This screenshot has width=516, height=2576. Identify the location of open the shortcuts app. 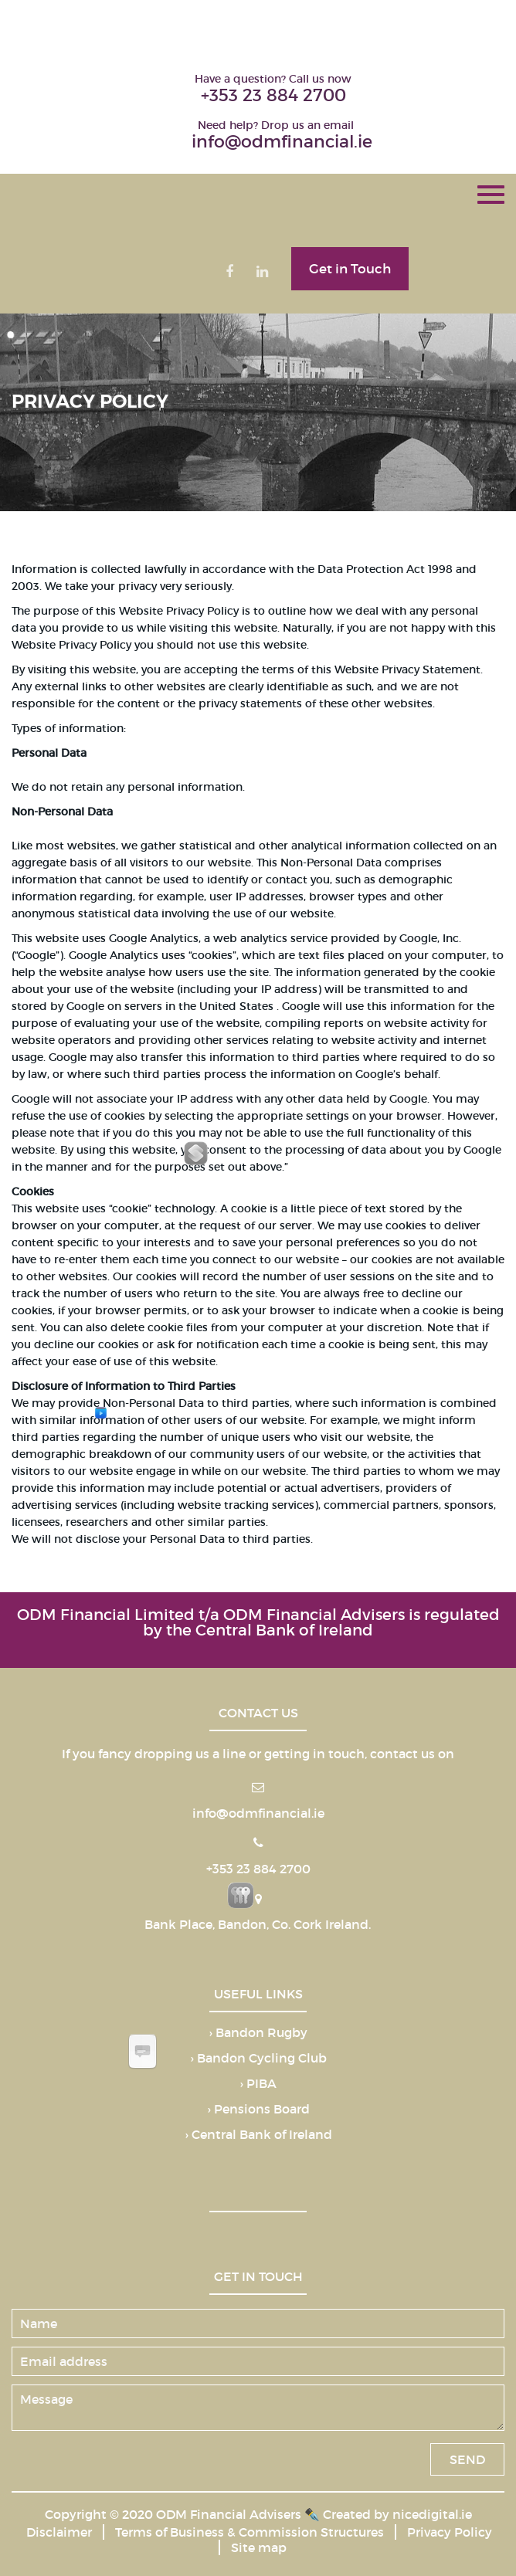
(195, 1153).